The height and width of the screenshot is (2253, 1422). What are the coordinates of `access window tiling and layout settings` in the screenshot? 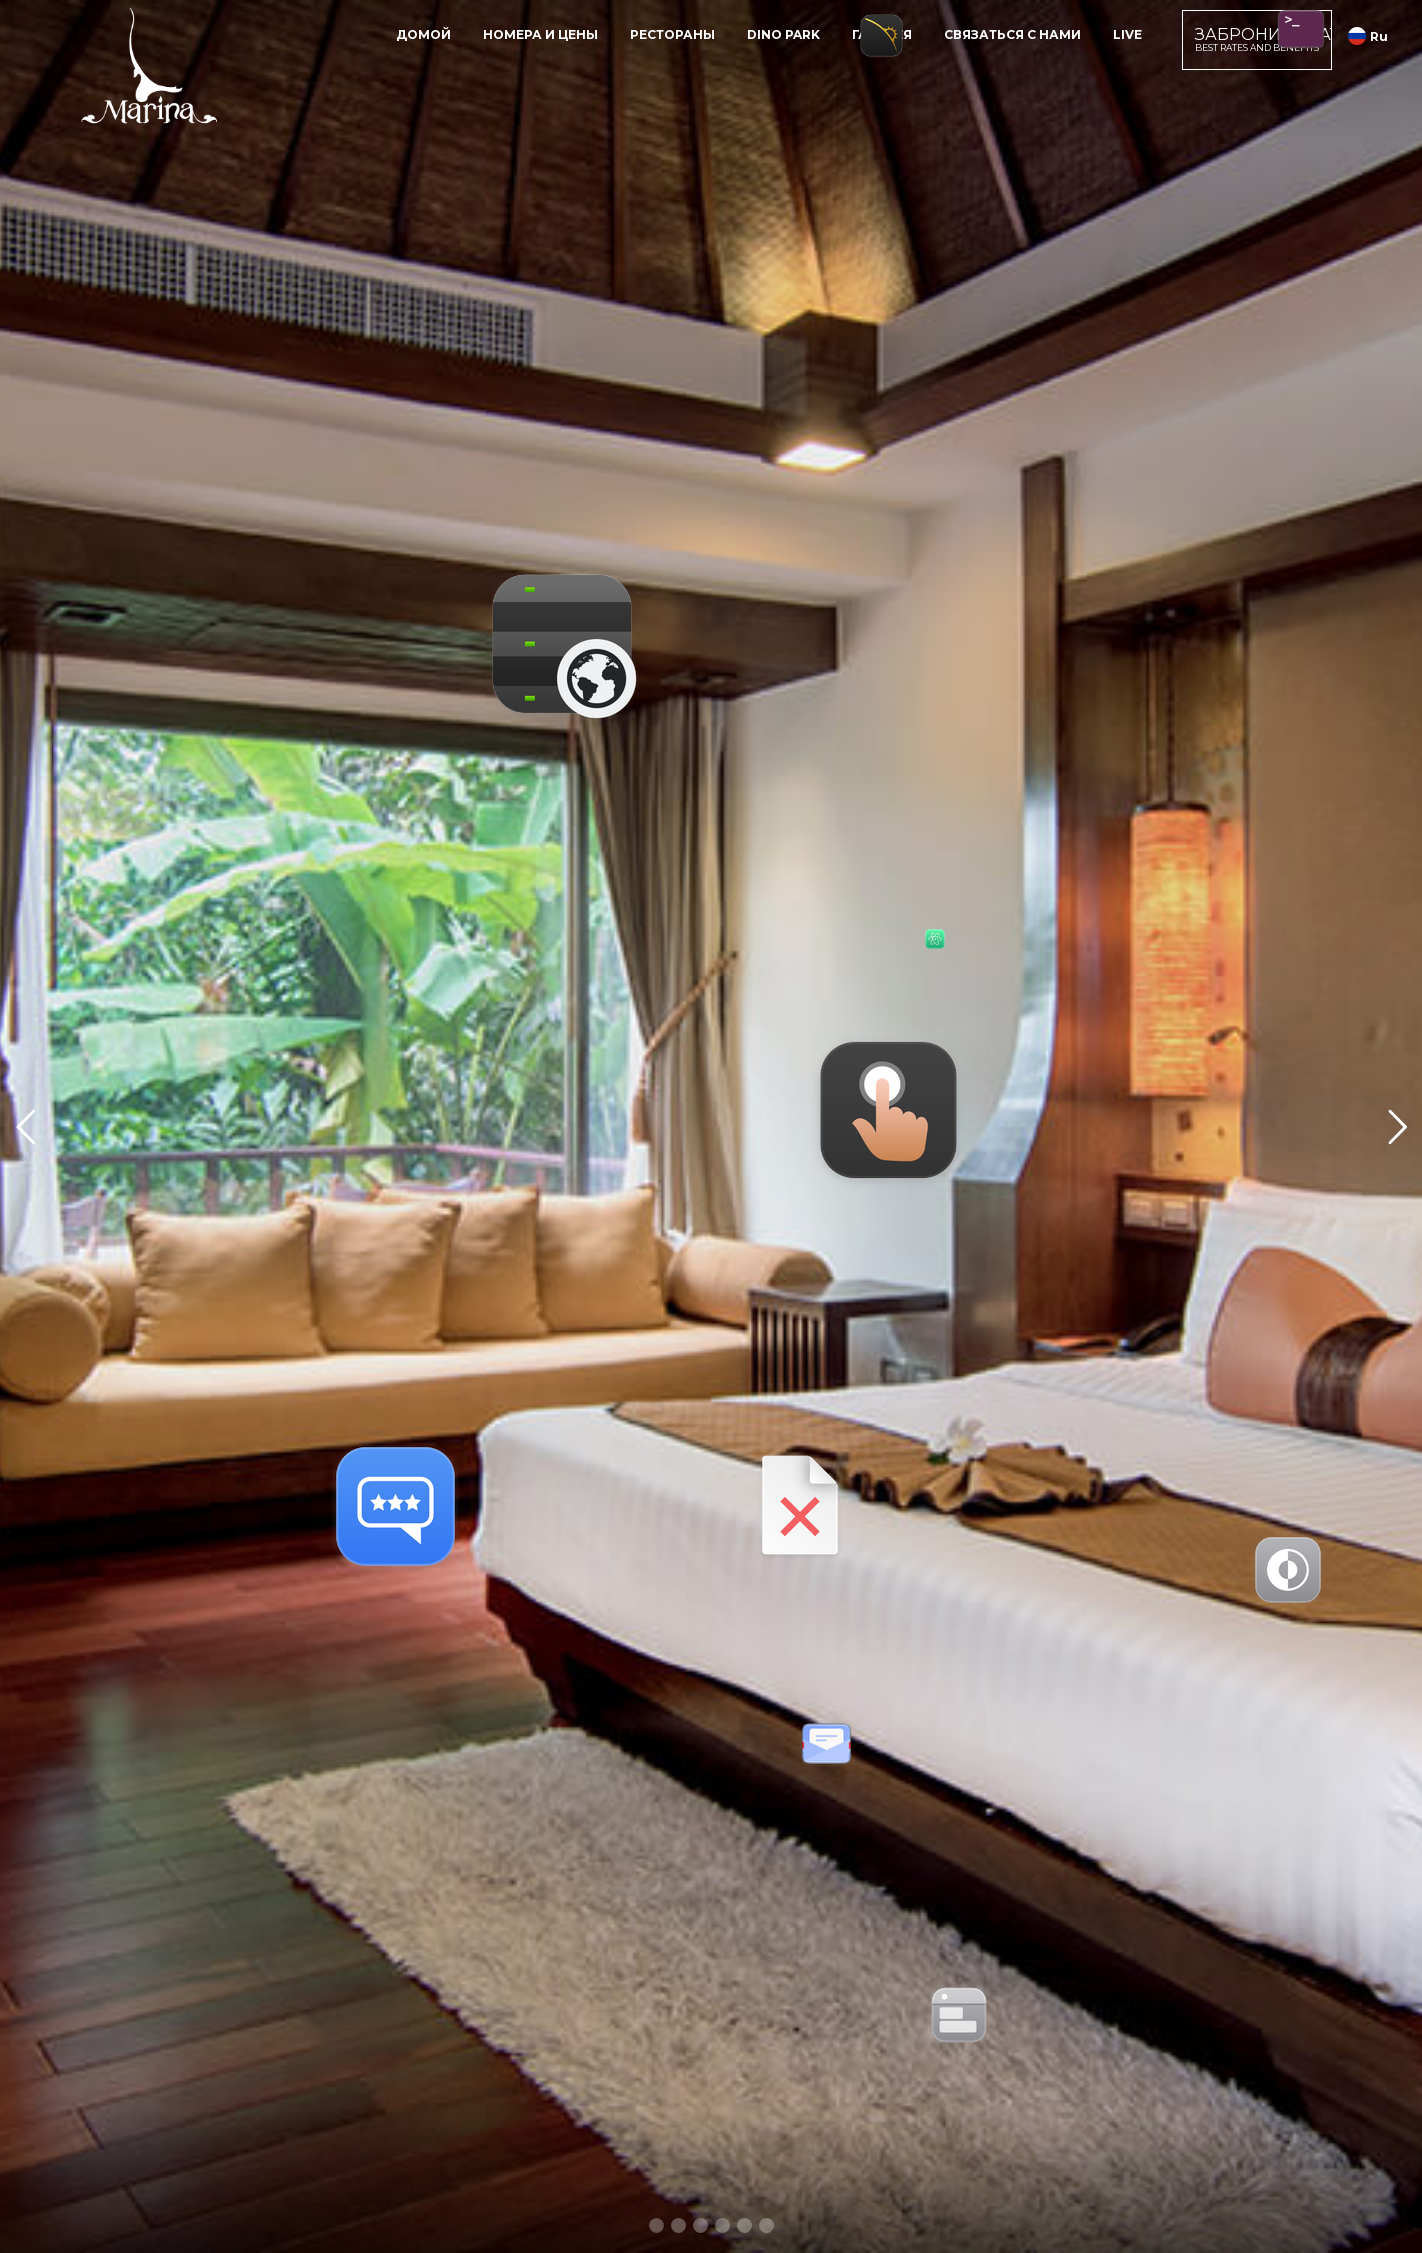 It's located at (959, 2016).